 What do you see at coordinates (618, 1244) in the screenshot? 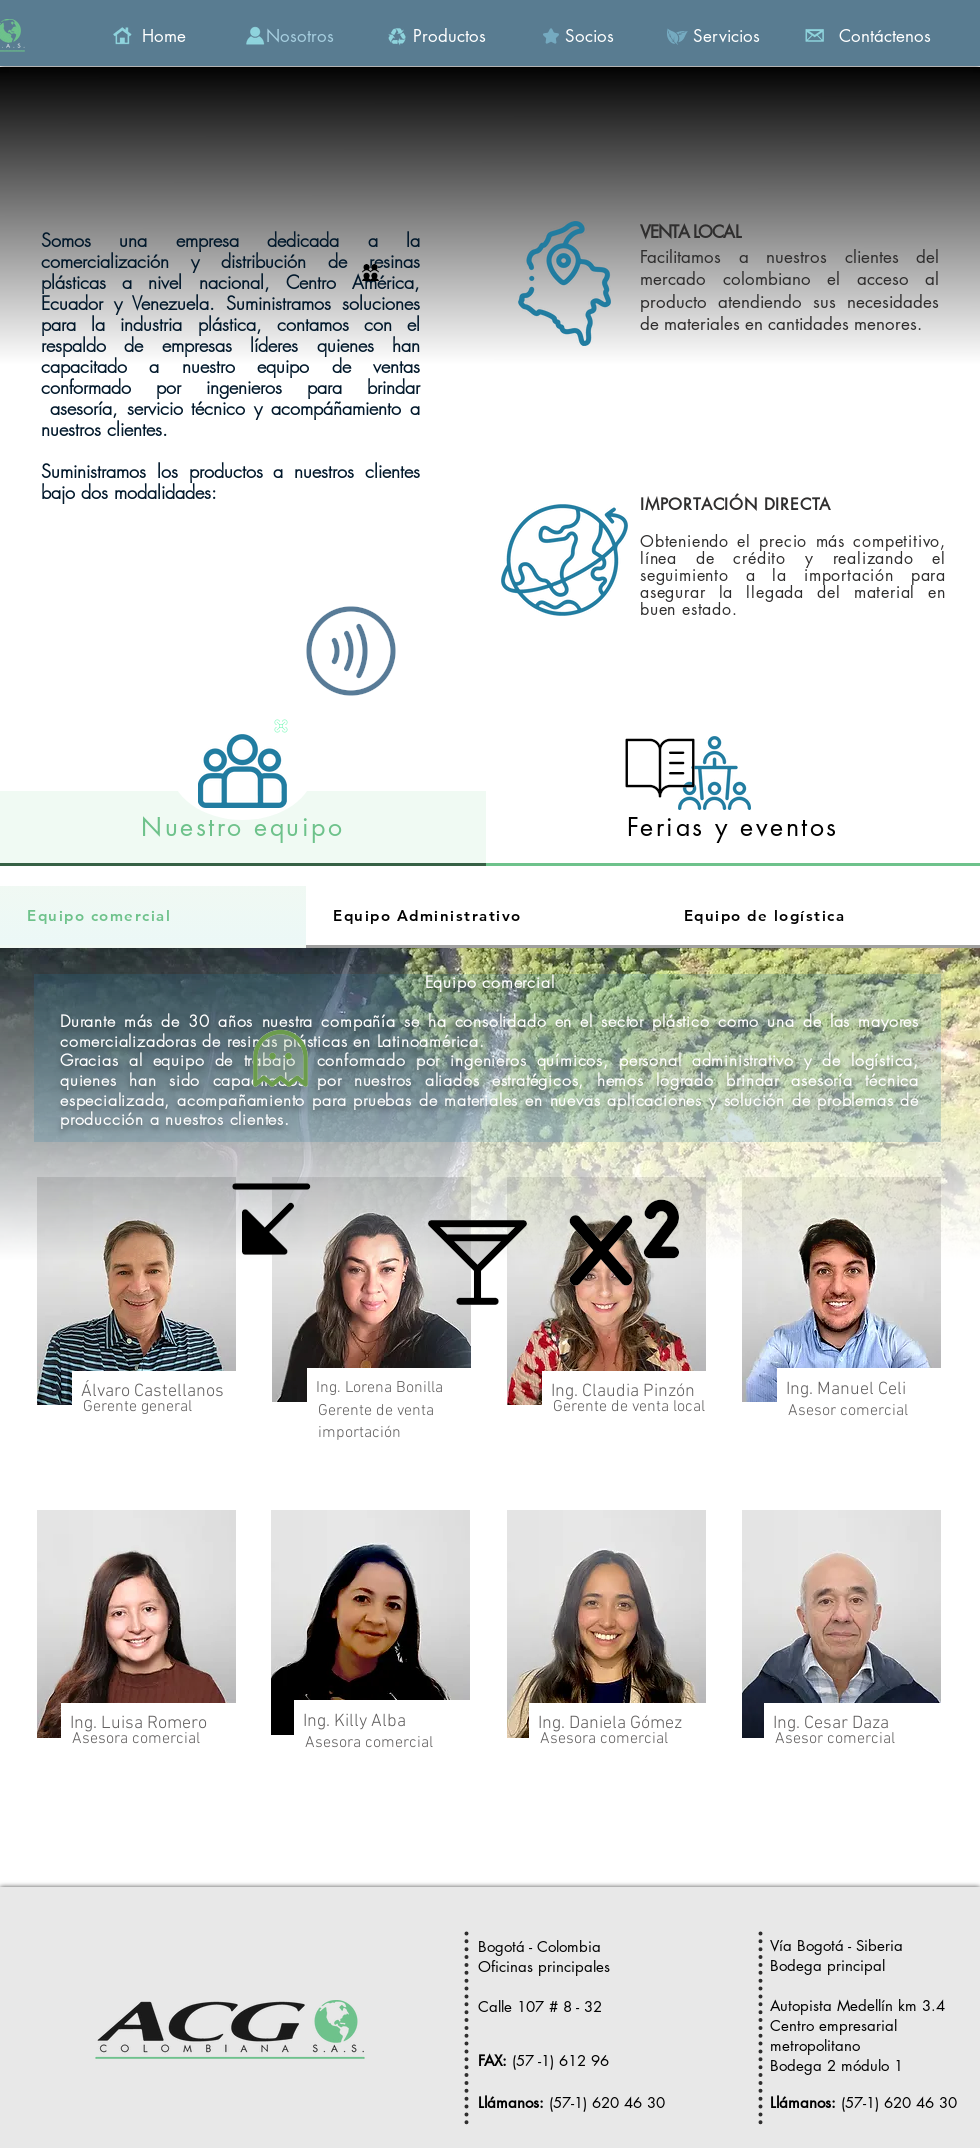
I see `format text as superscript` at bounding box center [618, 1244].